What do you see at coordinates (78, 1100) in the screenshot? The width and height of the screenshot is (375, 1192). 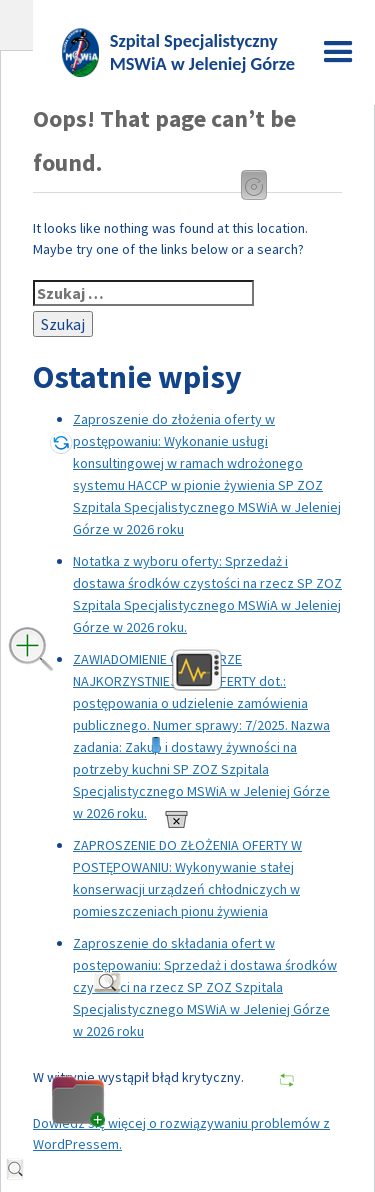 I see `create a new folder` at bounding box center [78, 1100].